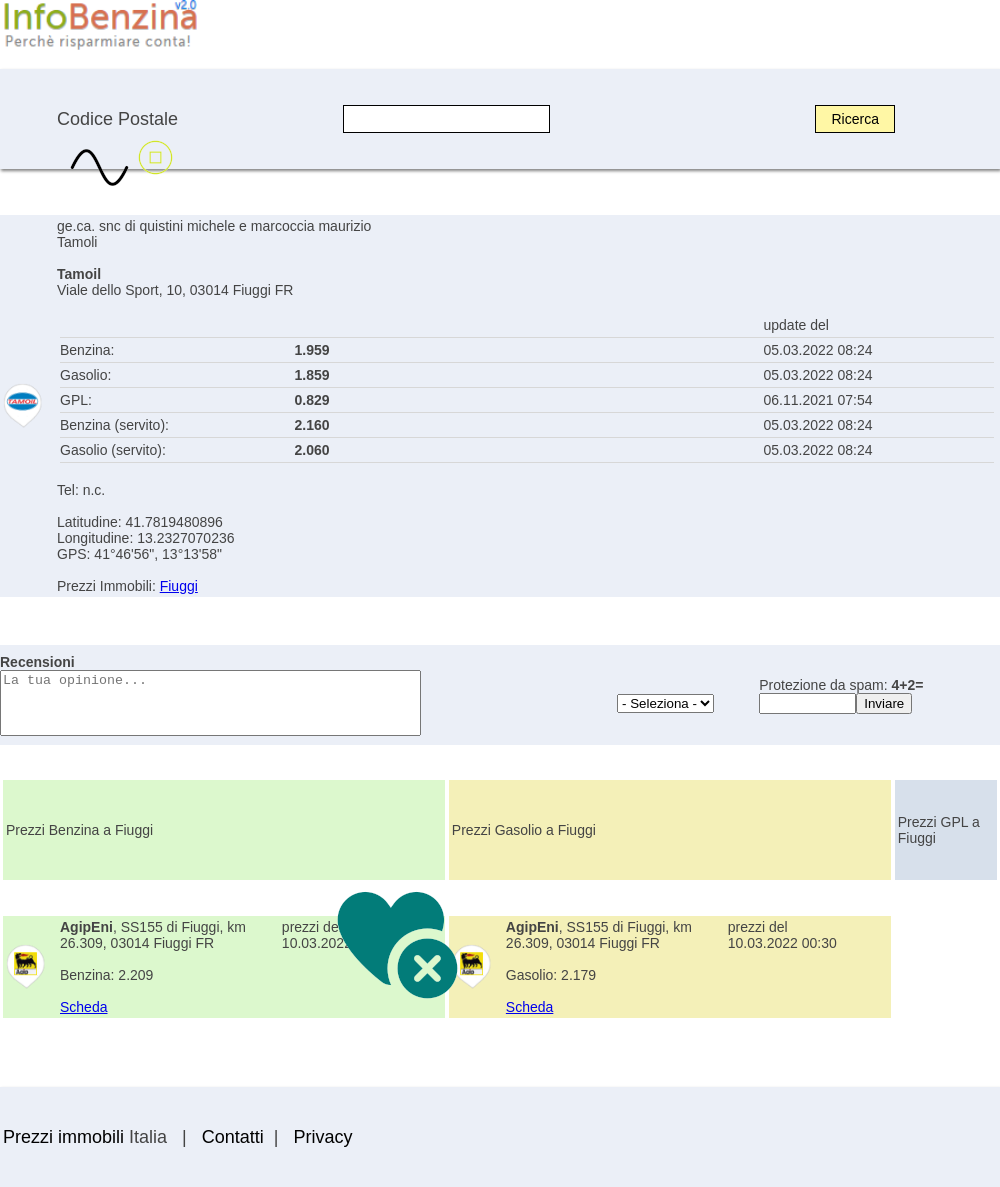 The image size is (1000, 1187). Describe the element at coordinates (397, 938) in the screenshot. I see `remove item from favorites` at that location.